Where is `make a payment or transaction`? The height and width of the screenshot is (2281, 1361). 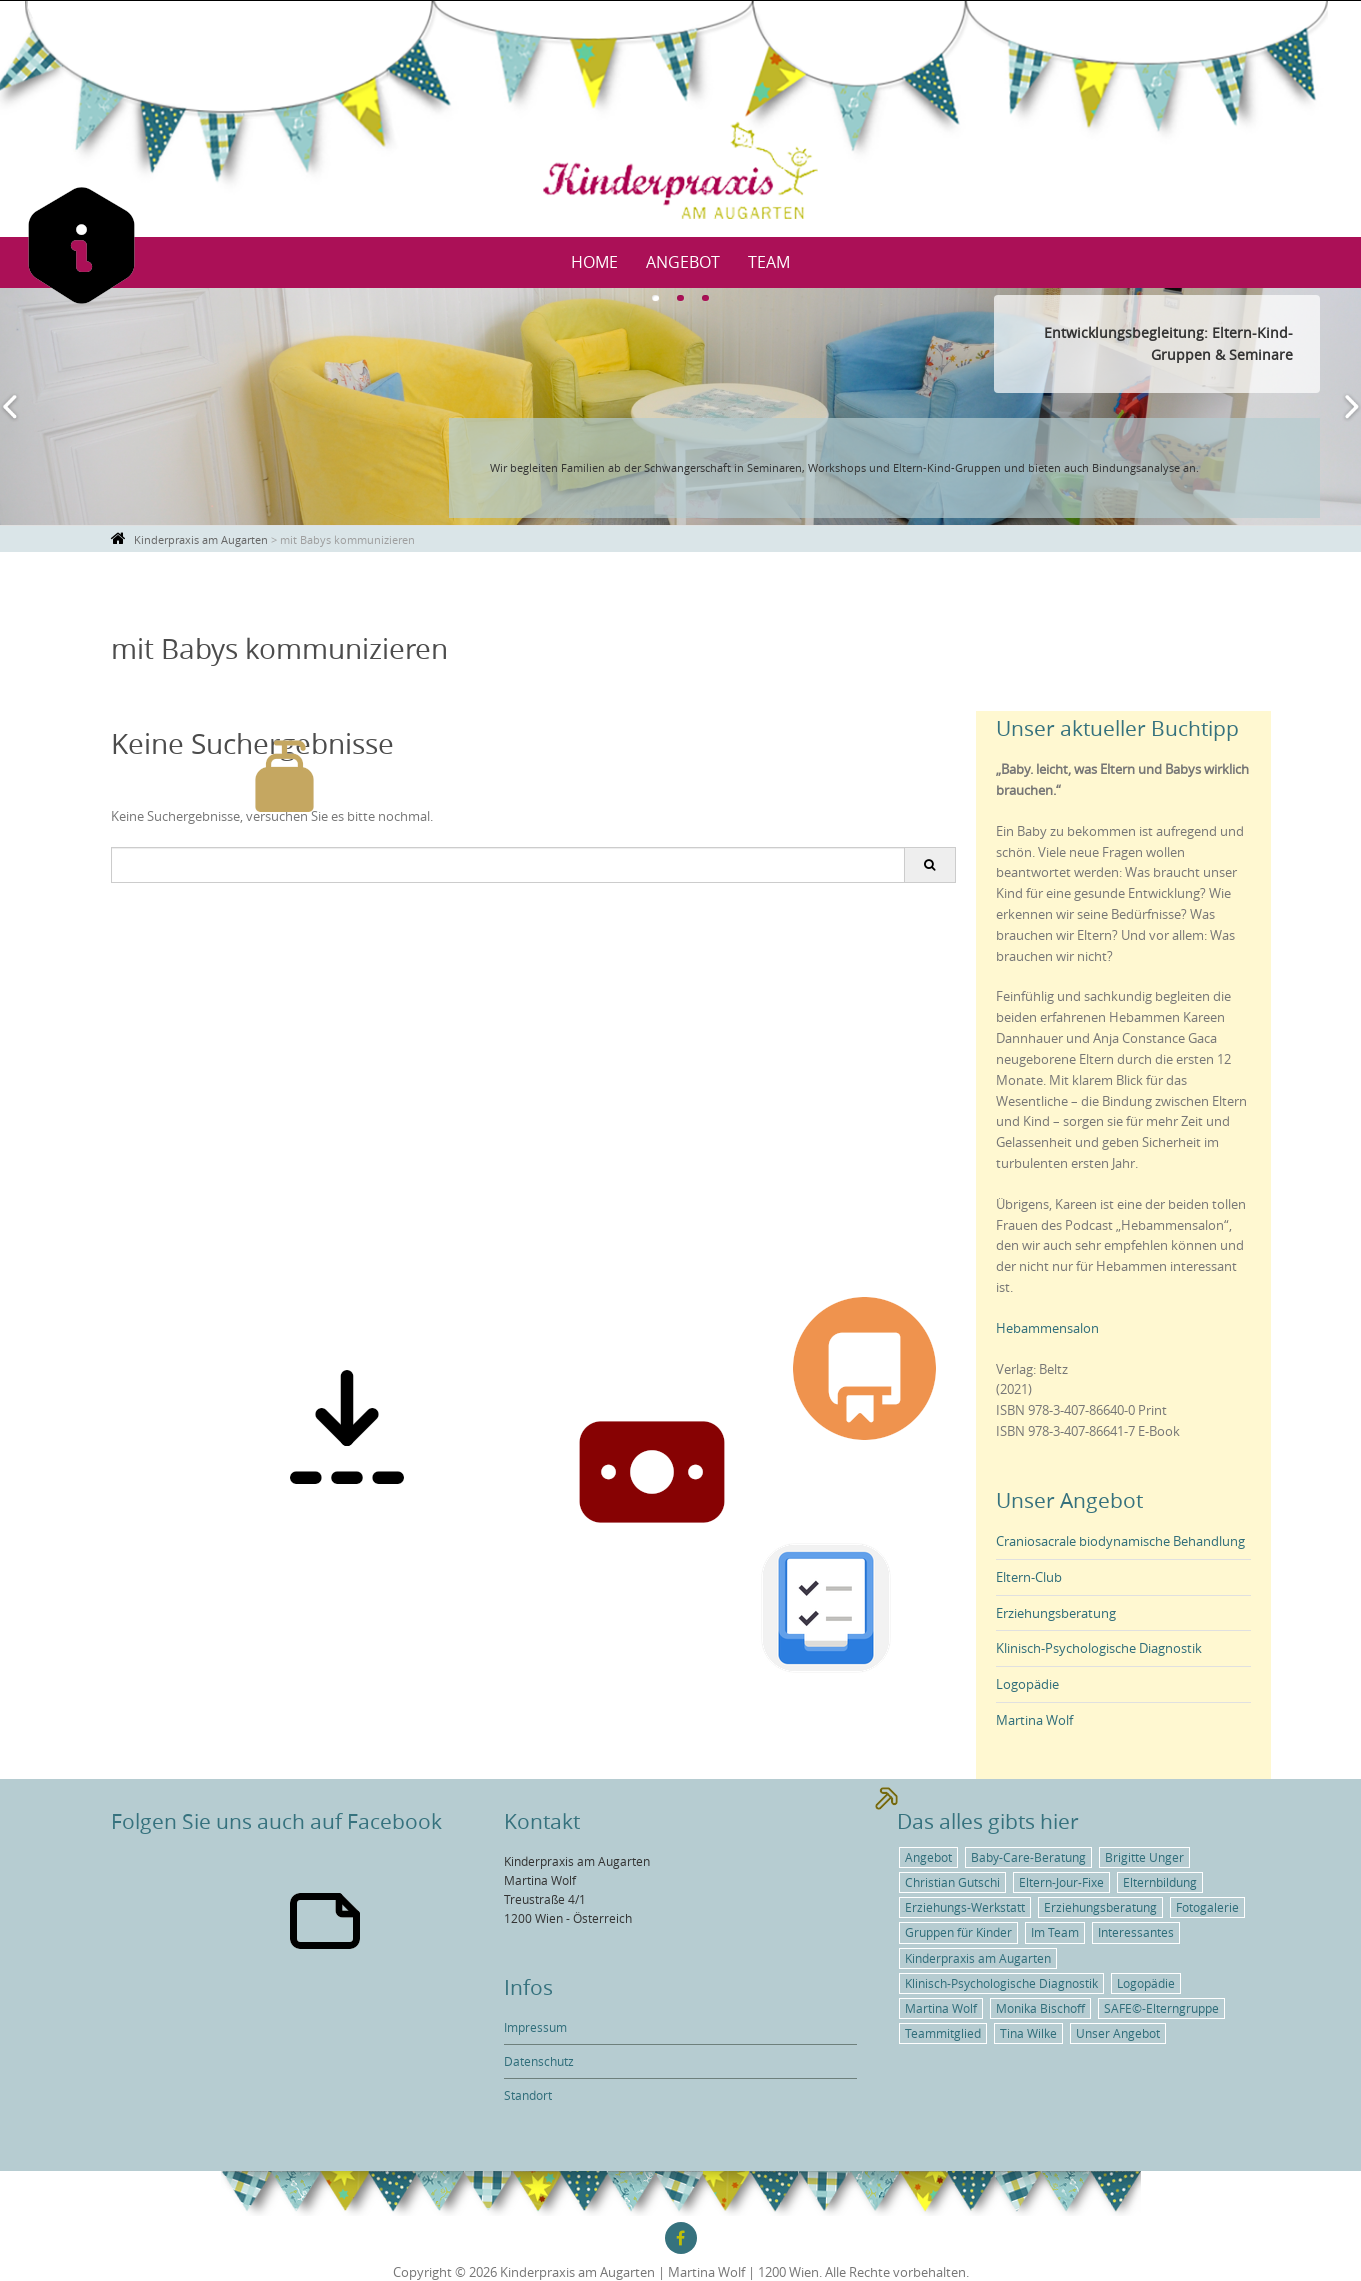
make a payment or transaction is located at coordinates (652, 1472).